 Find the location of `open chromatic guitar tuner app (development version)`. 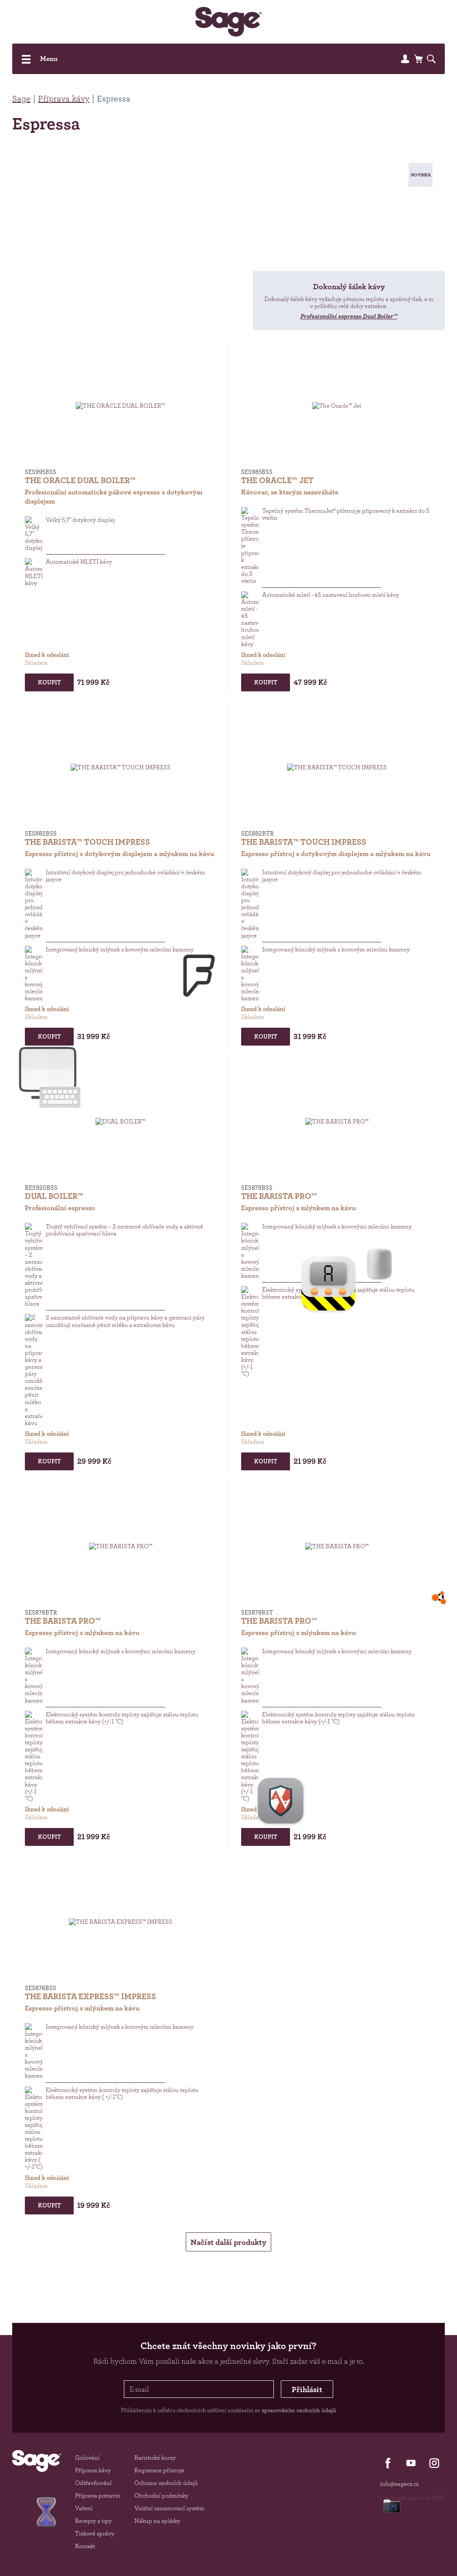

open chromatic guitar tuner app (development version) is located at coordinates (328, 1283).